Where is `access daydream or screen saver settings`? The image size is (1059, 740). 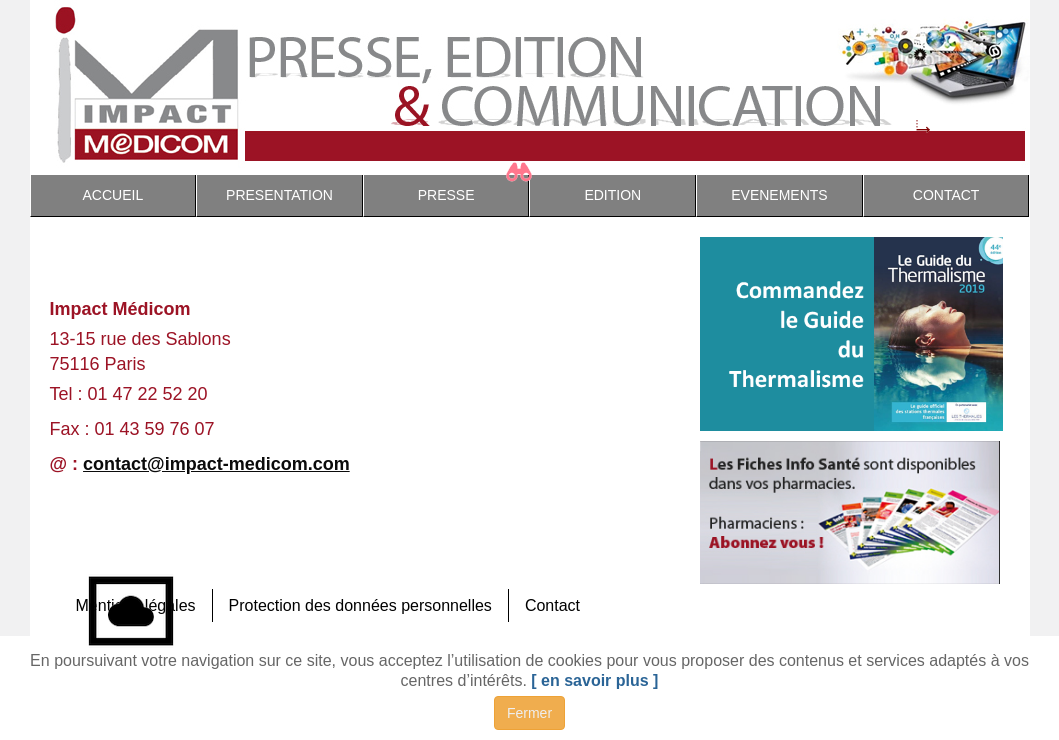 access daydream or screen saver settings is located at coordinates (131, 611).